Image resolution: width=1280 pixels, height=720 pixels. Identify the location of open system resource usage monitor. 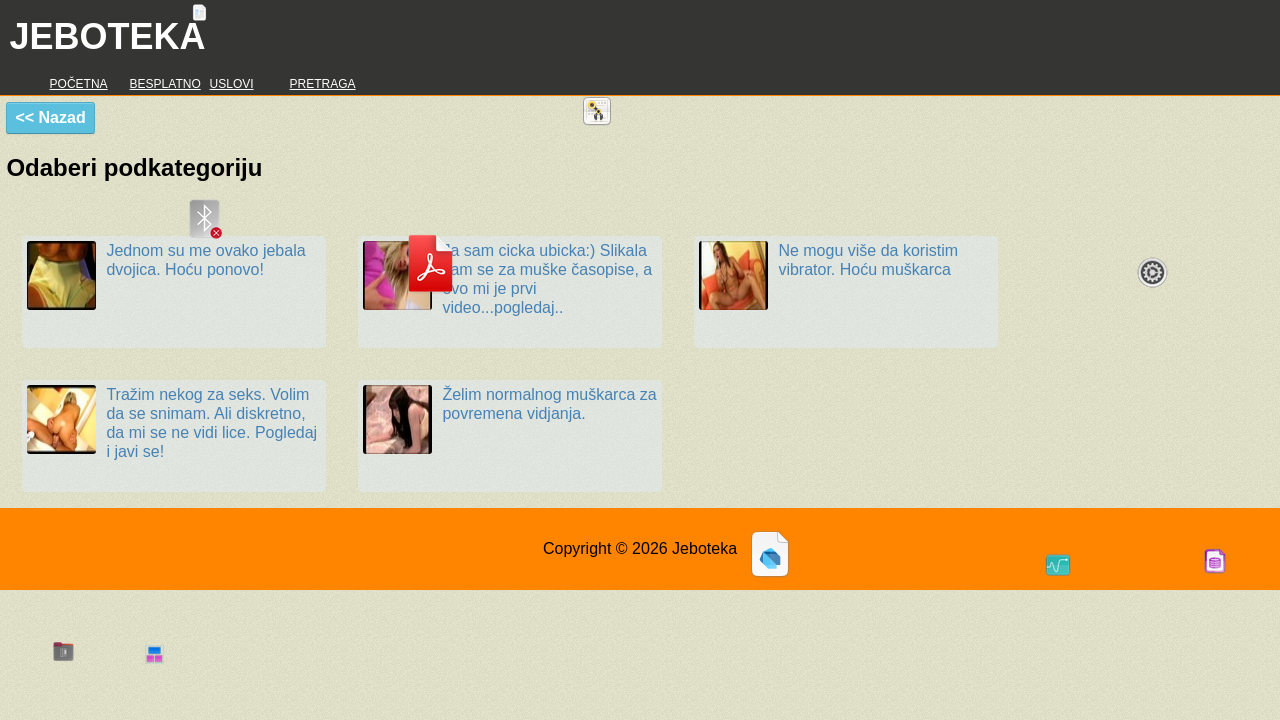
(1058, 565).